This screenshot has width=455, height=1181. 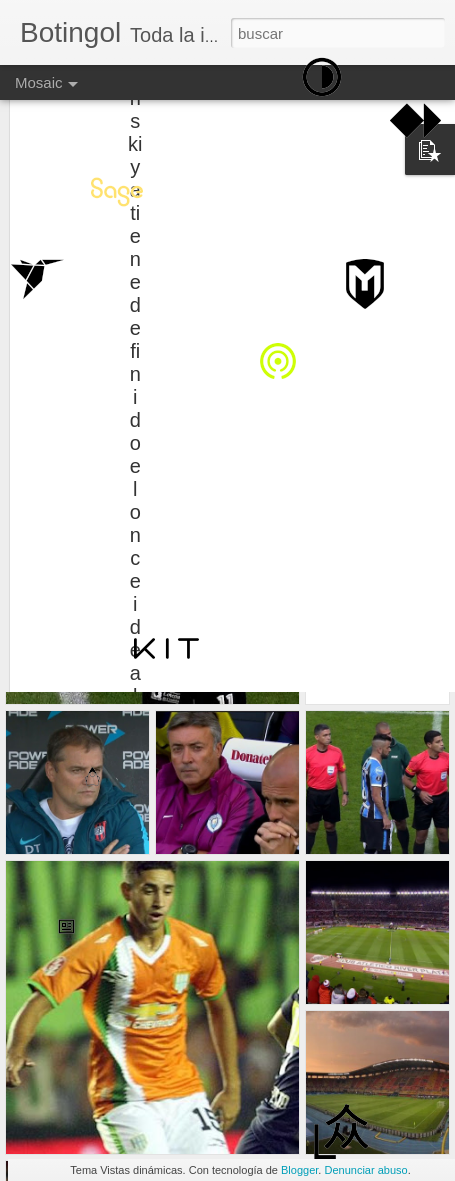 I want to click on view your profile, so click(x=66, y=926).